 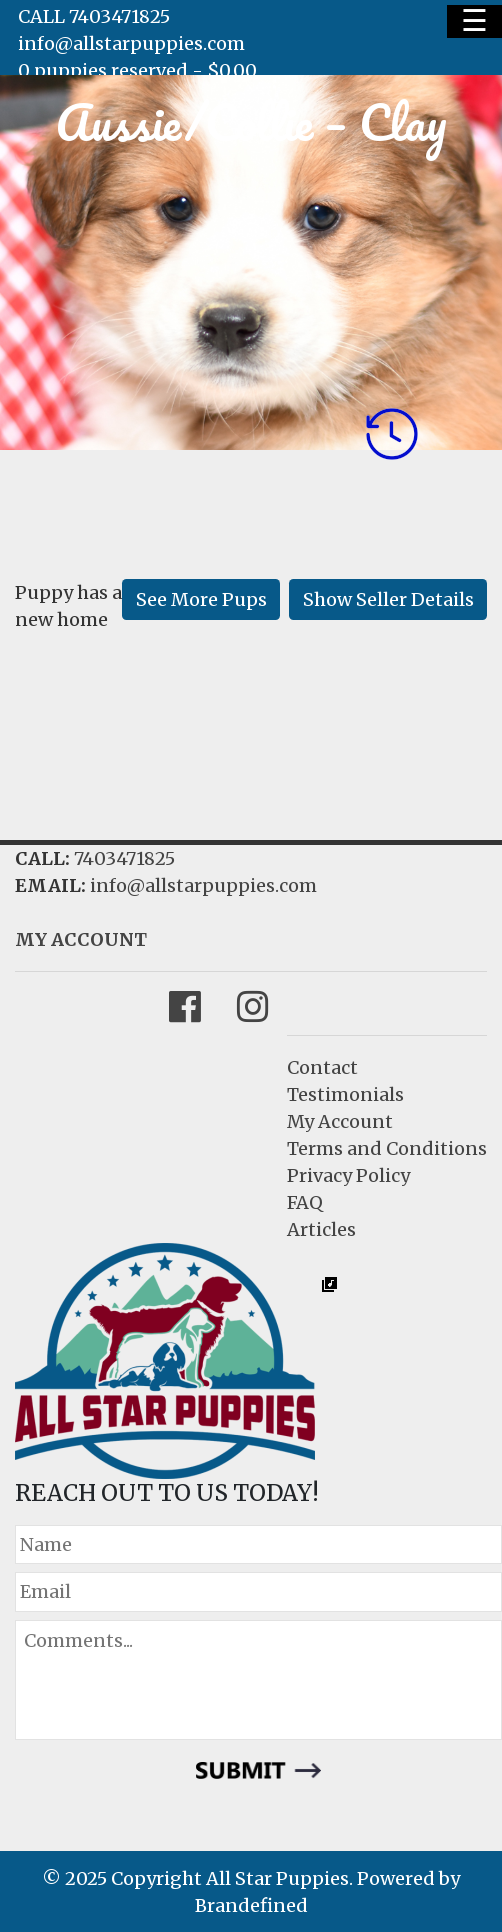 What do you see at coordinates (392, 434) in the screenshot?
I see `view commit or activity history` at bounding box center [392, 434].